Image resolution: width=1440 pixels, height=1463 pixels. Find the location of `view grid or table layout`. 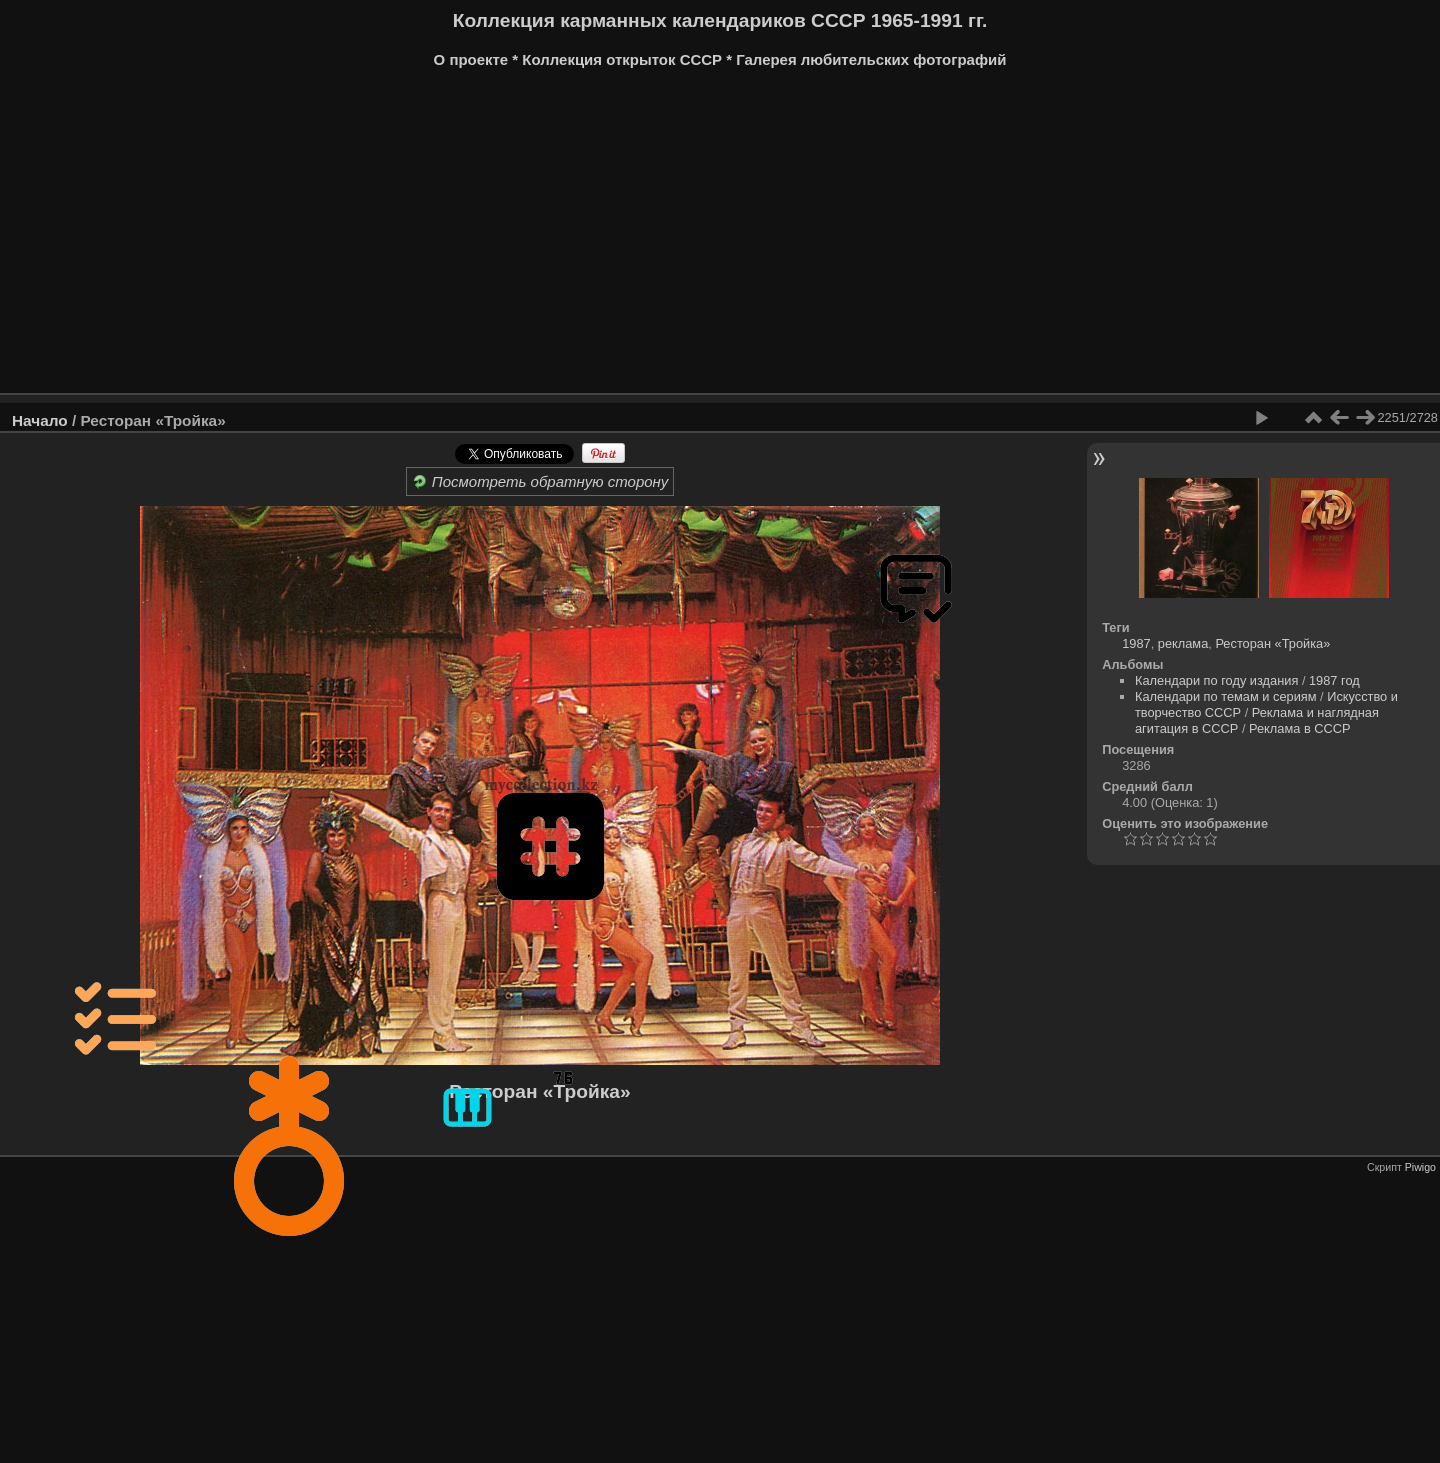

view grid or table layout is located at coordinates (550, 846).